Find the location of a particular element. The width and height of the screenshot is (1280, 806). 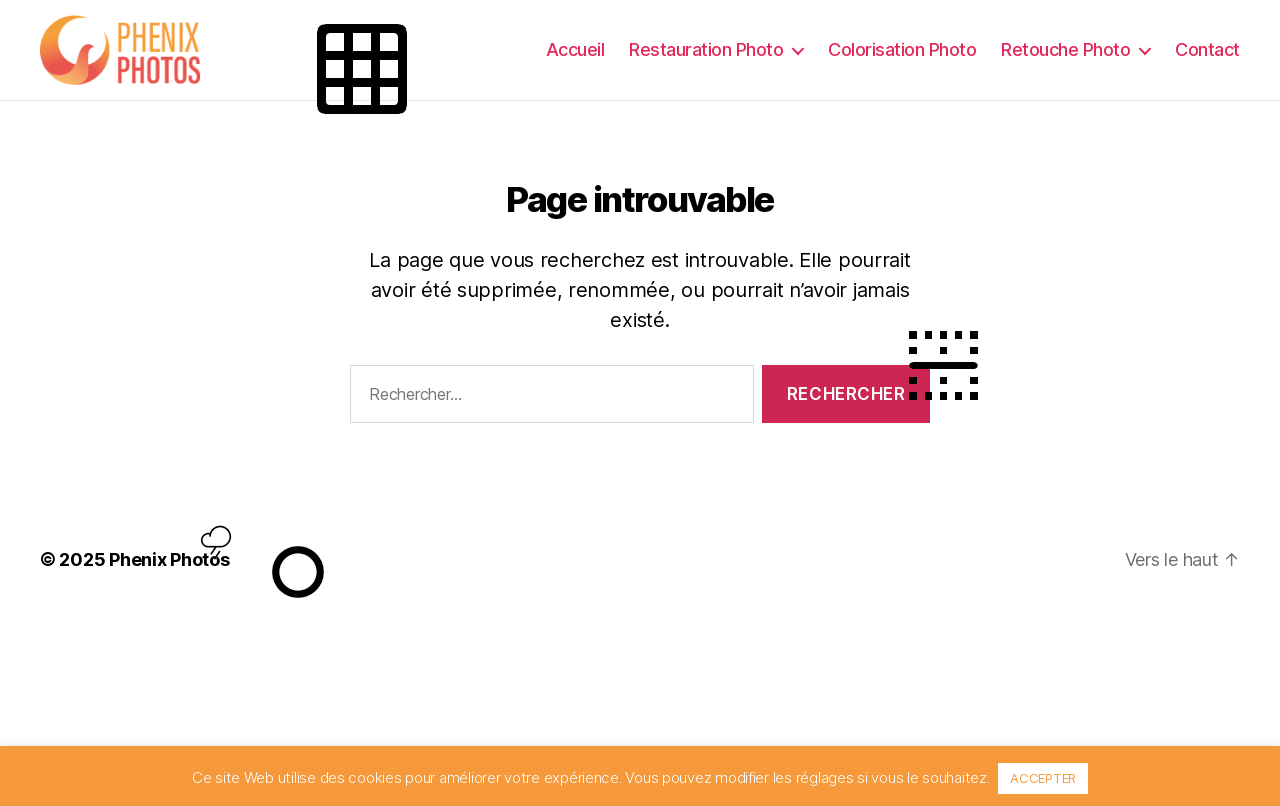

indicates rainy weather conditions is located at coordinates (216, 542).